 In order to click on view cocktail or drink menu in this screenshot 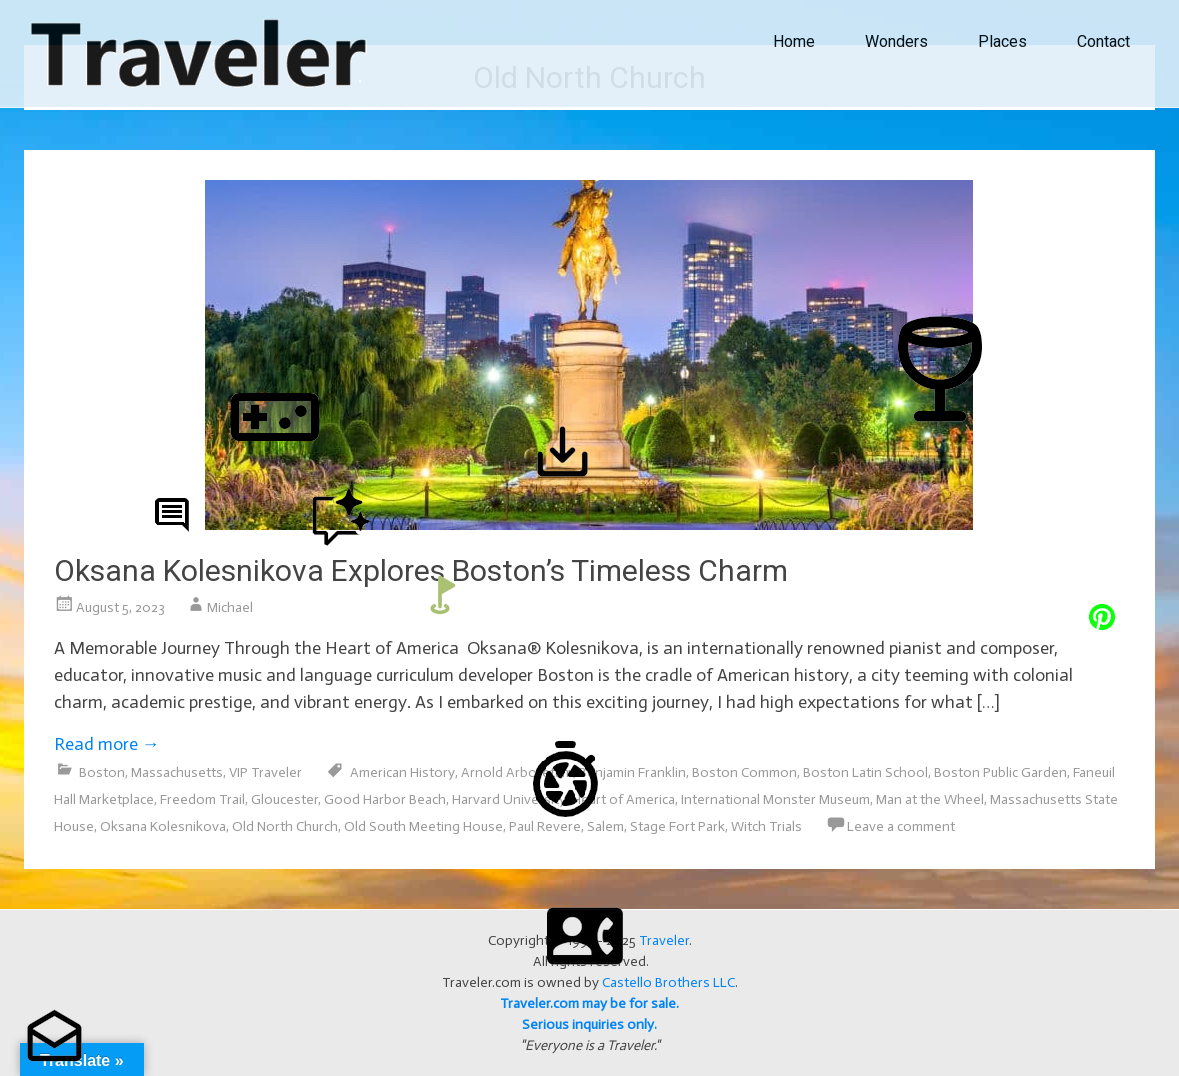, I will do `click(940, 369)`.